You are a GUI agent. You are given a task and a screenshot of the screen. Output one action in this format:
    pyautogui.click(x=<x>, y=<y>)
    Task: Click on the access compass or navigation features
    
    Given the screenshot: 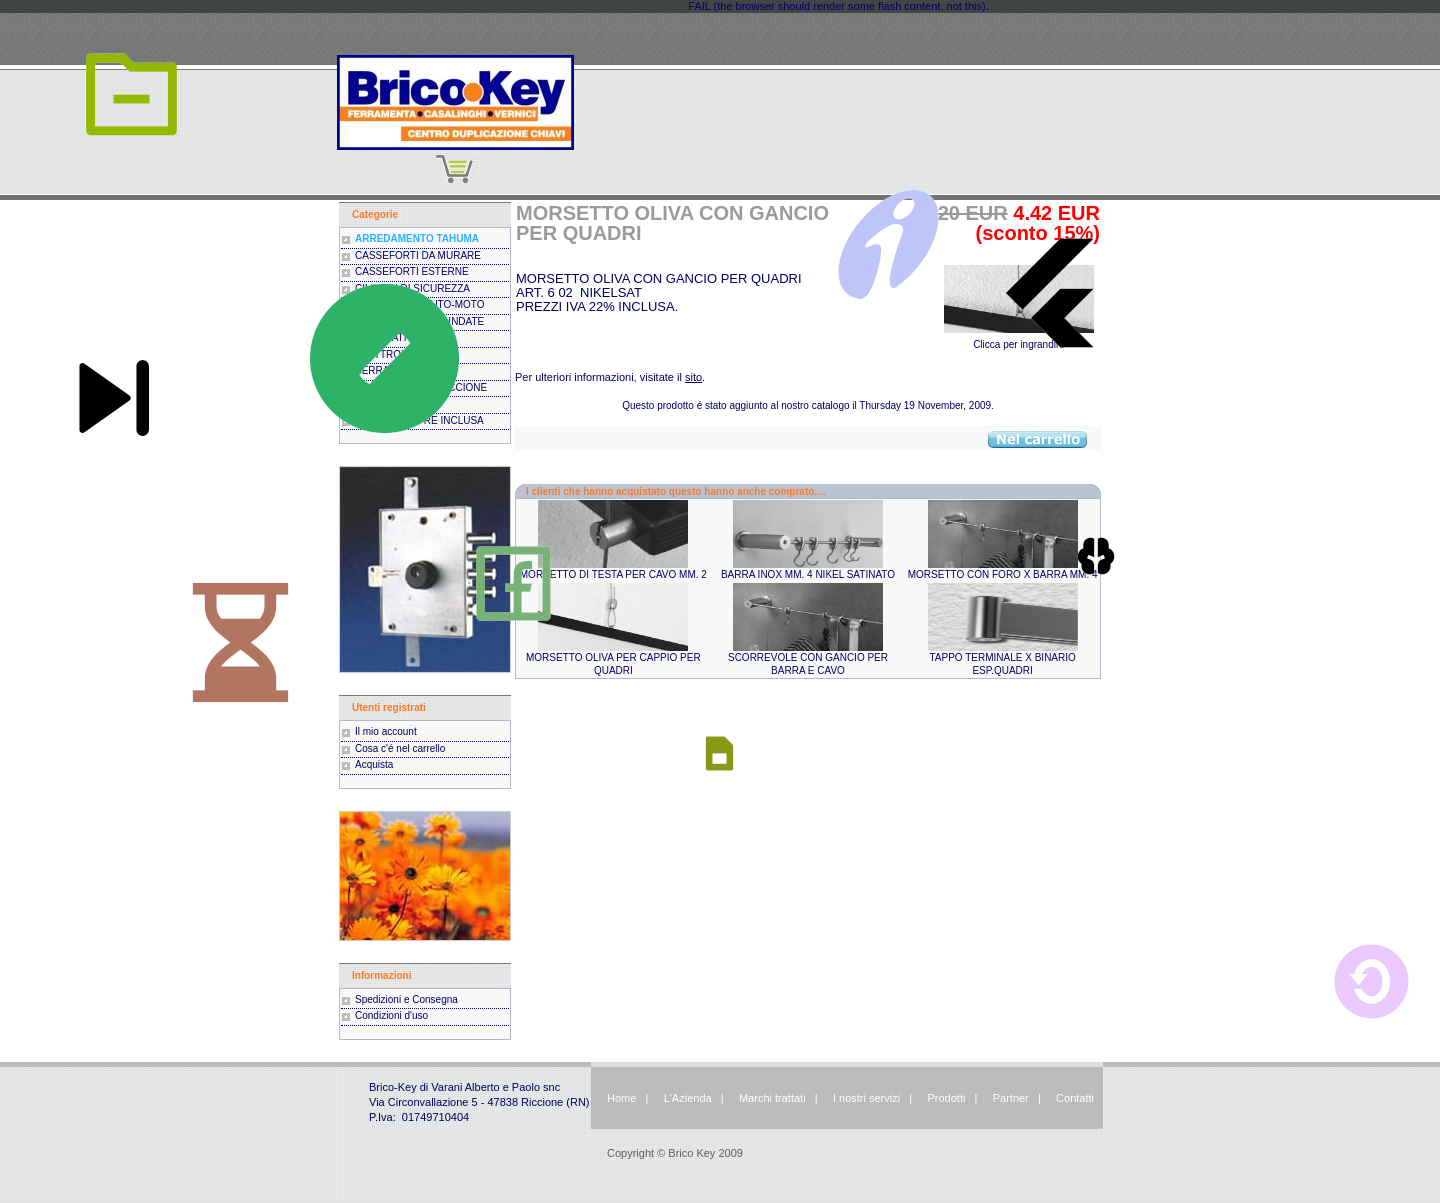 What is the action you would take?
    pyautogui.click(x=384, y=358)
    